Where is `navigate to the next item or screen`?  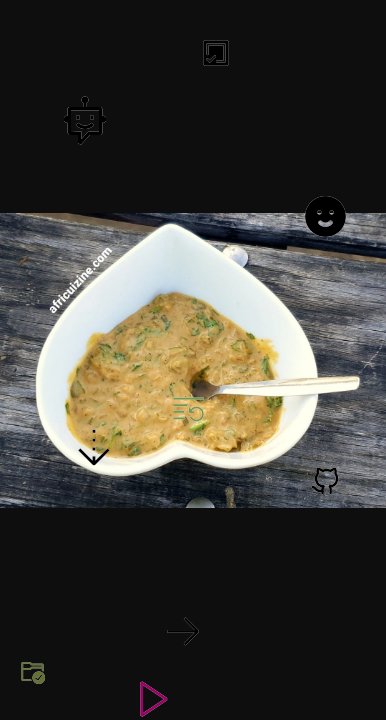
navigate to the next item or screen is located at coordinates (183, 630).